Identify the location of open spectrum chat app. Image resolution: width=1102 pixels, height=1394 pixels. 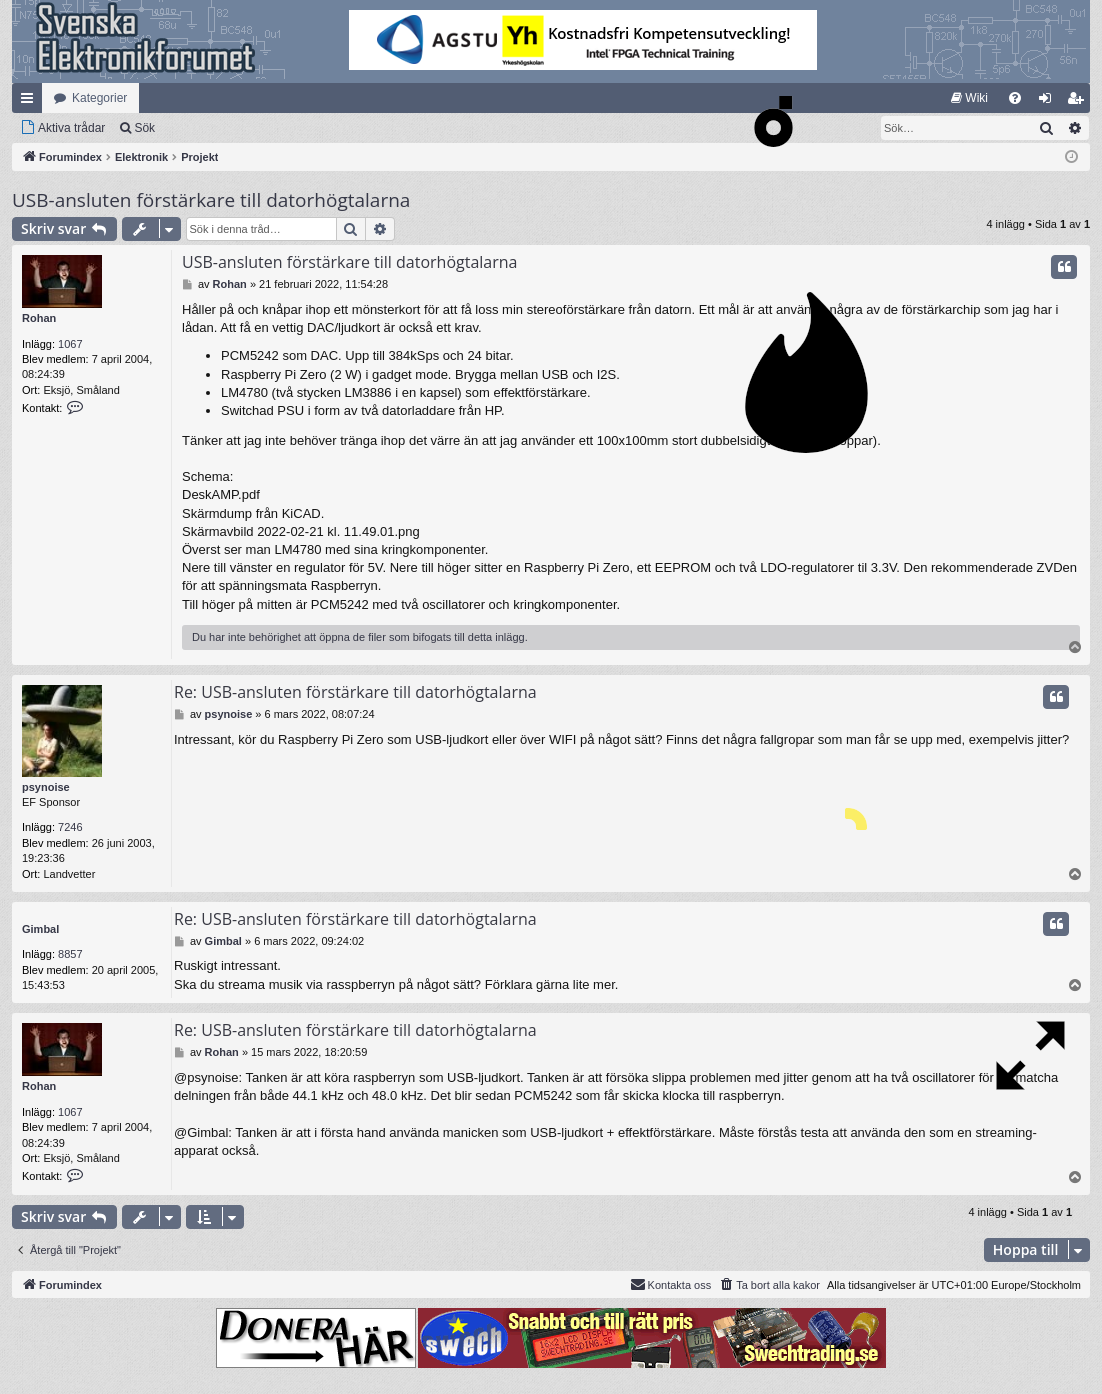
(856, 819).